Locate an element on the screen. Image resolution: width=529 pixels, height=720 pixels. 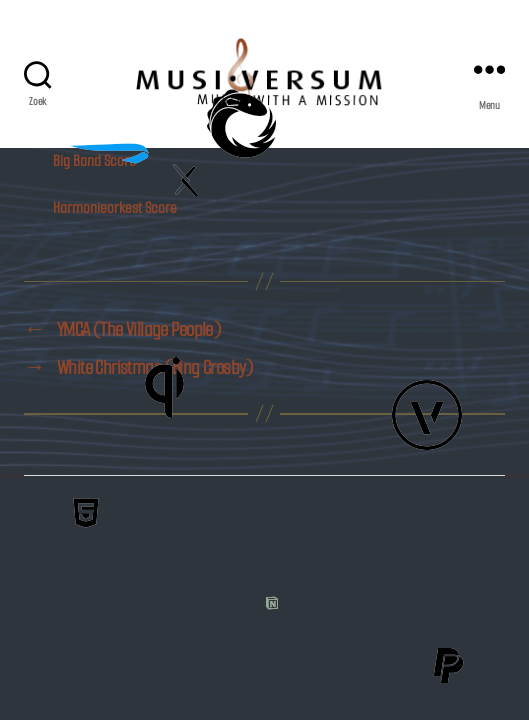
open Notion app is located at coordinates (272, 603).